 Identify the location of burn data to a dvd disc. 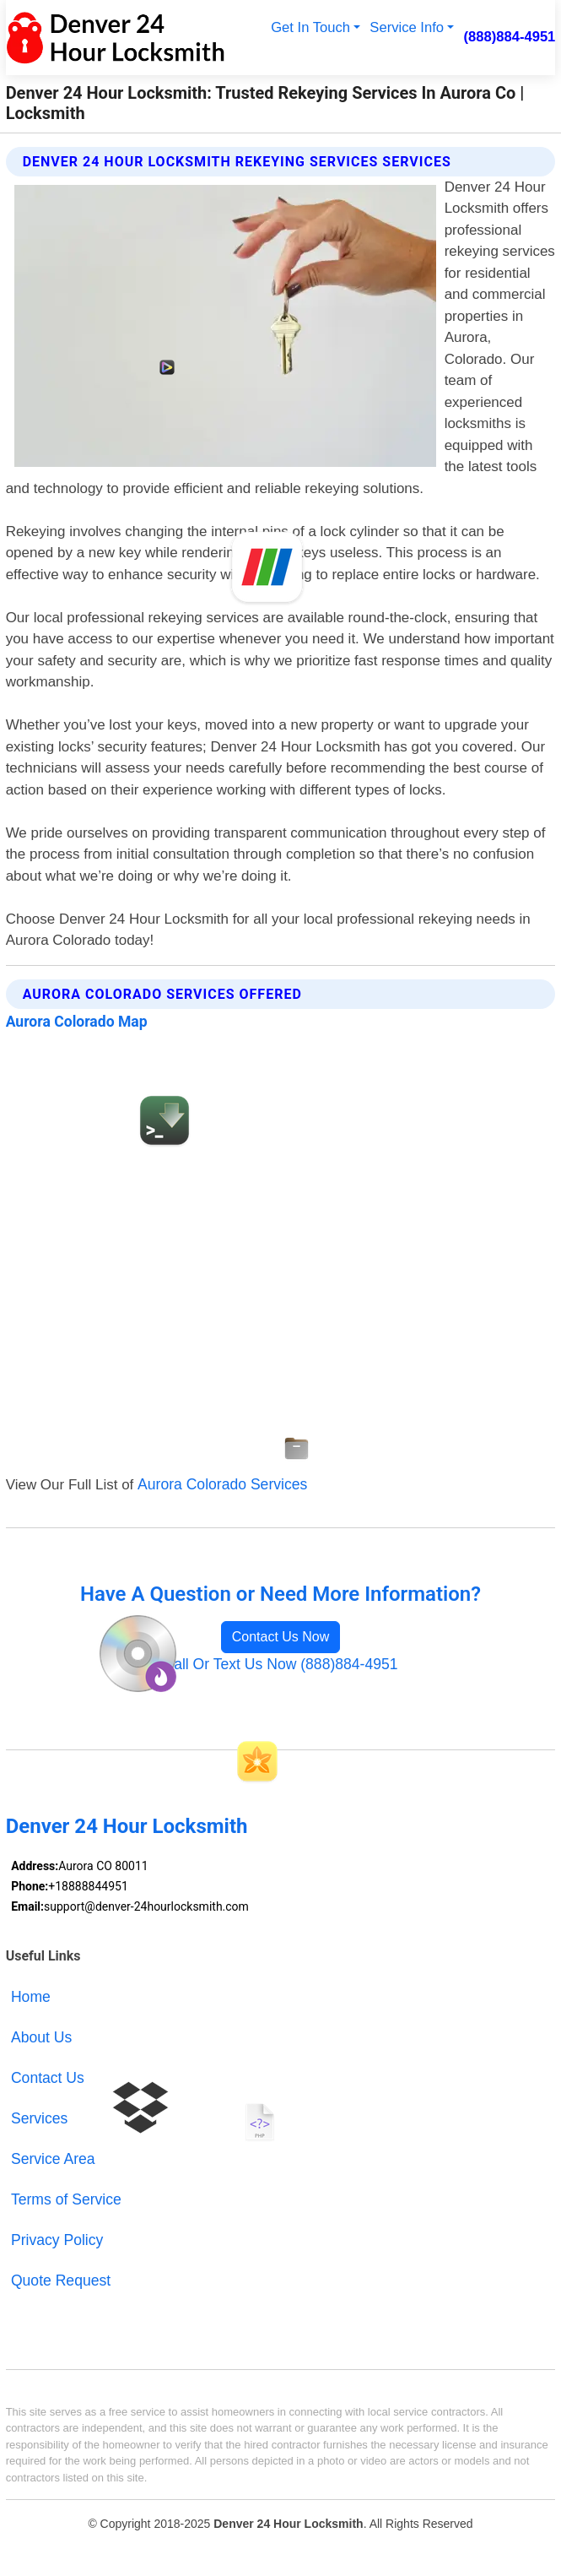
(138, 1653).